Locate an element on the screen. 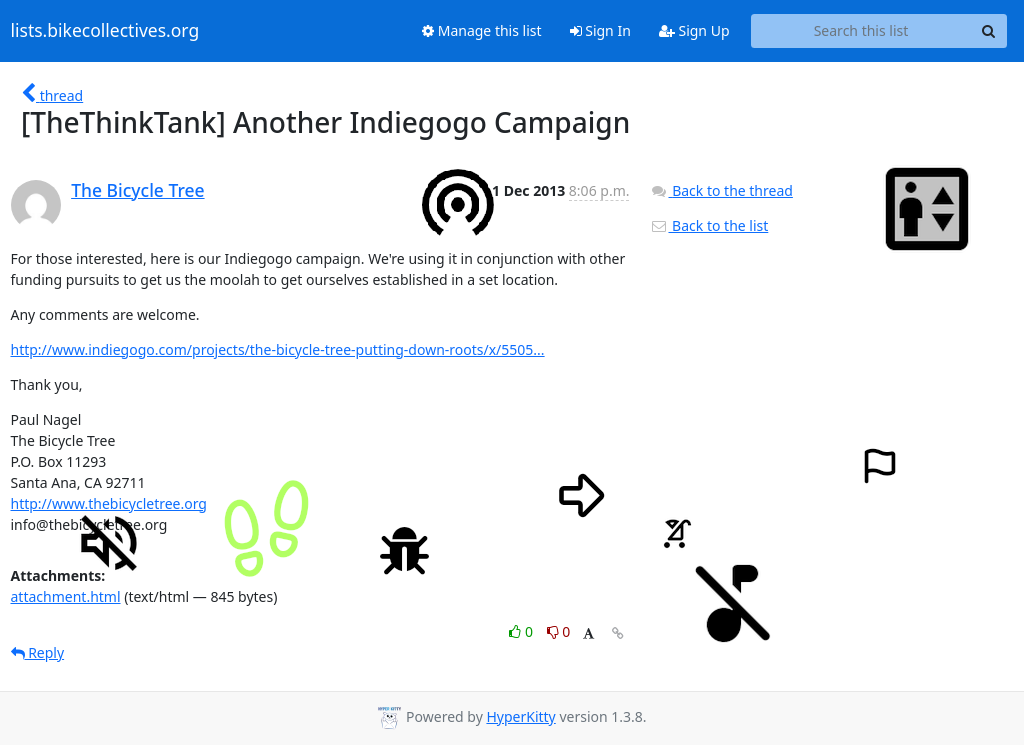 This screenshot has height=745, width=1024. track your steps or walking activity is located at coordinates (266, 528).